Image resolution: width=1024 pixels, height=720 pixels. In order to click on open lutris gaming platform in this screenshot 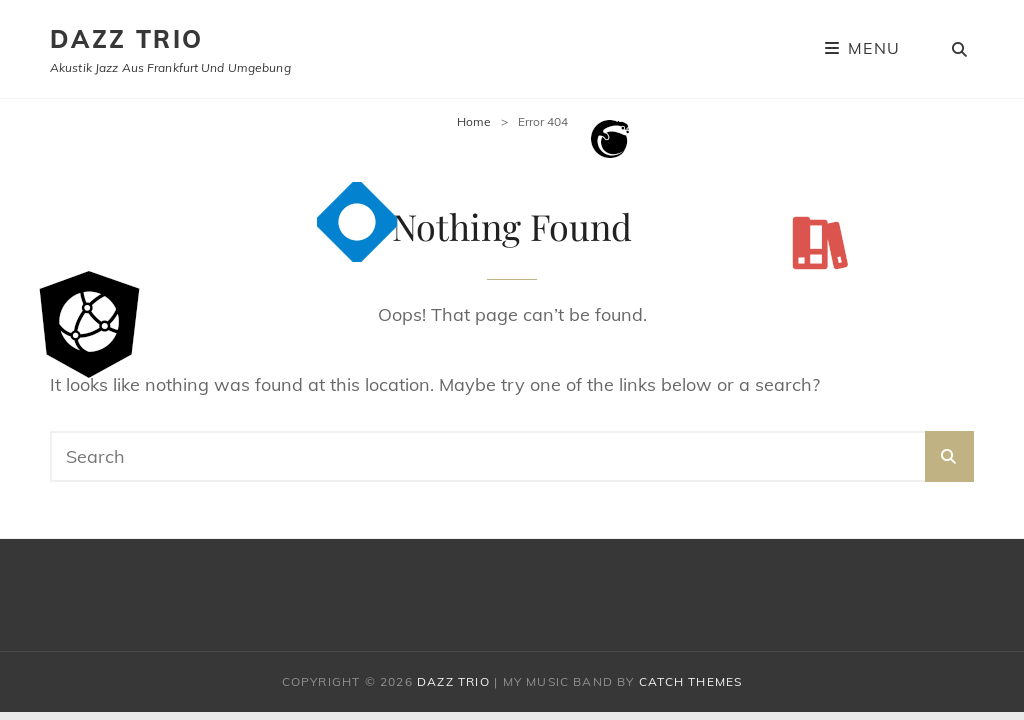, I will do `click(610, 139)`.